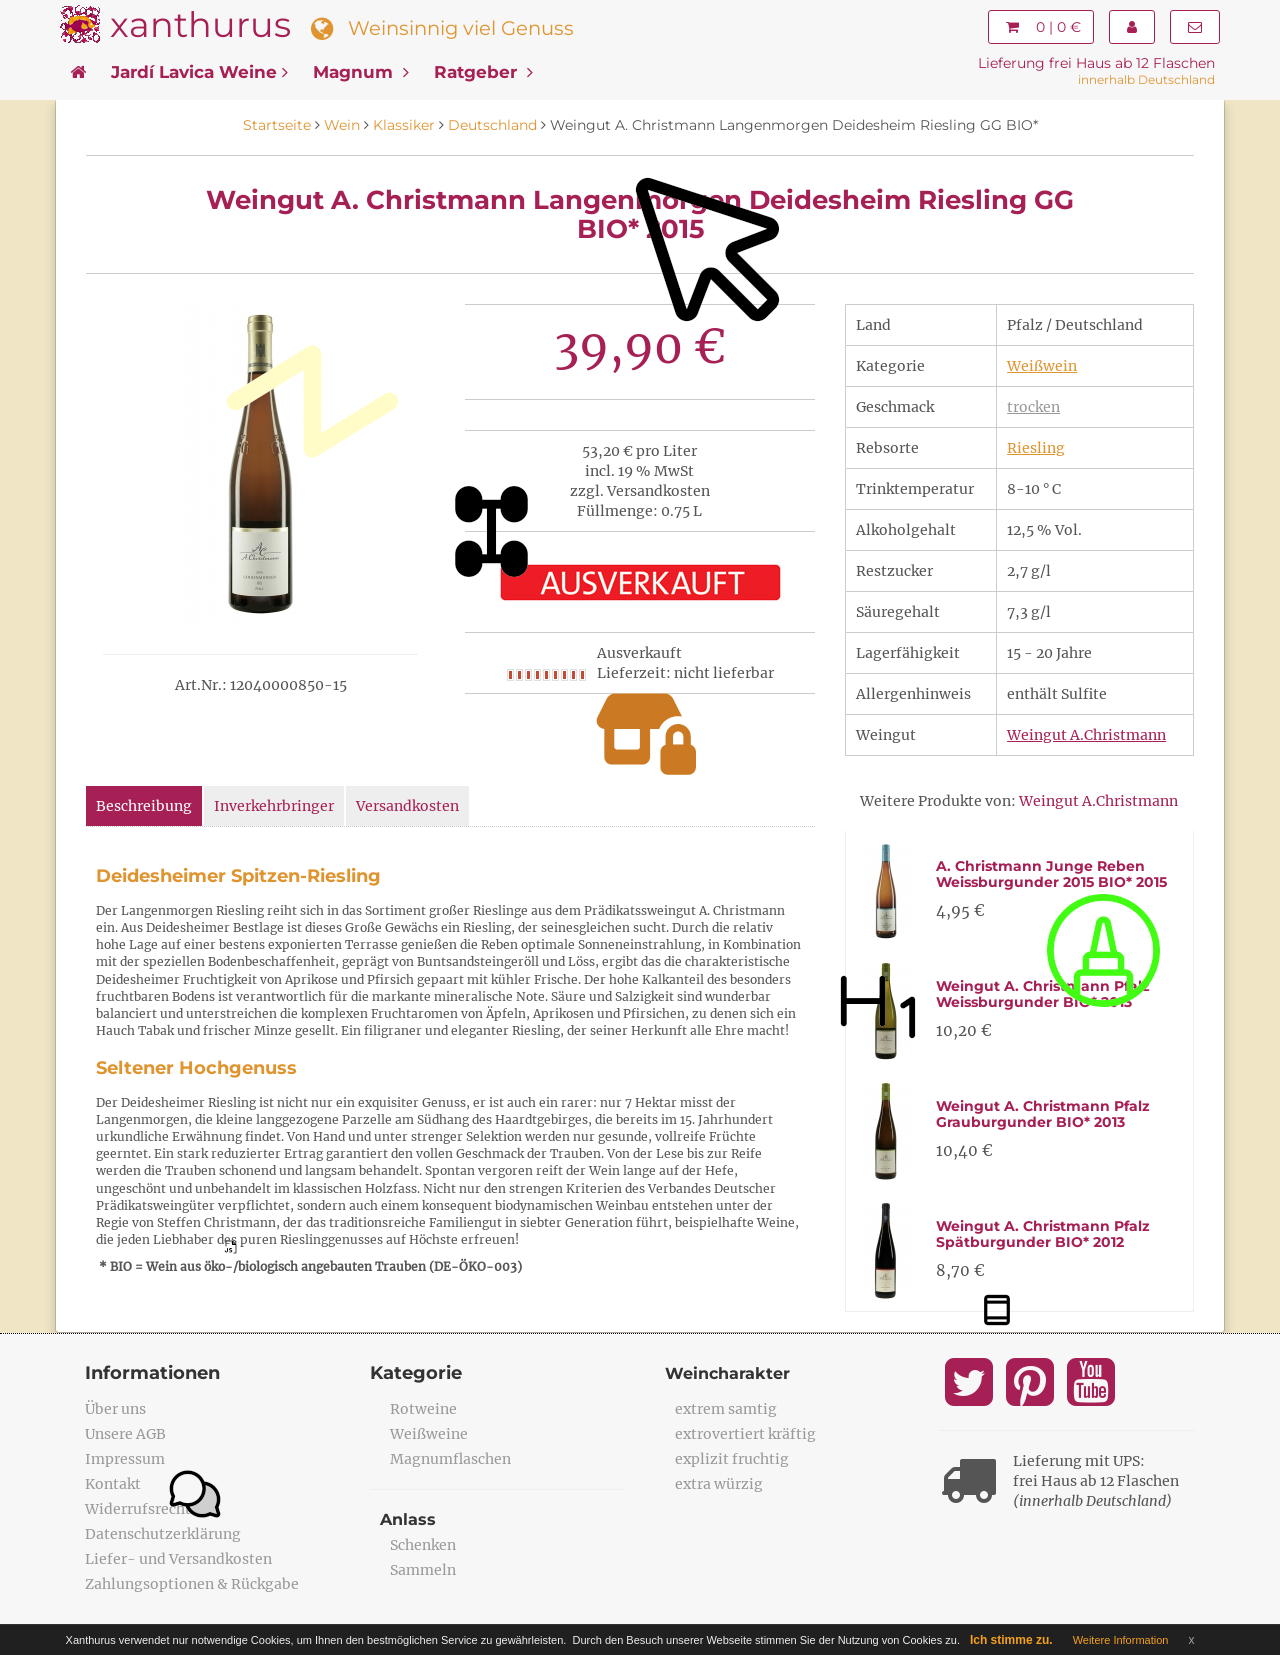  What do you see at coordinates (645, 729) in the screenshot?
I see `indicates a locked or secured store` at bounding box center [645, 729].